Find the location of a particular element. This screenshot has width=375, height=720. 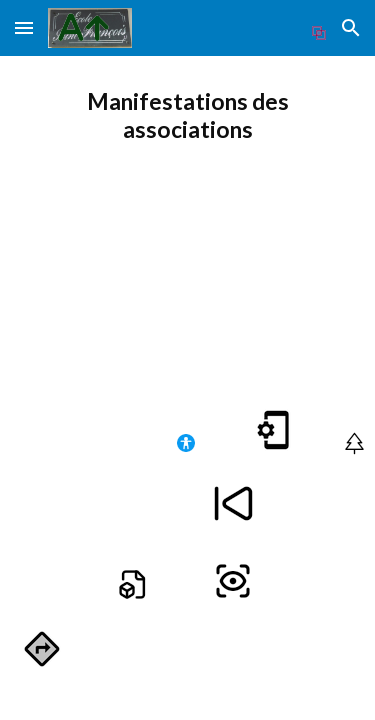

merge or intersect selected layers is located at coordinates (319, 33).